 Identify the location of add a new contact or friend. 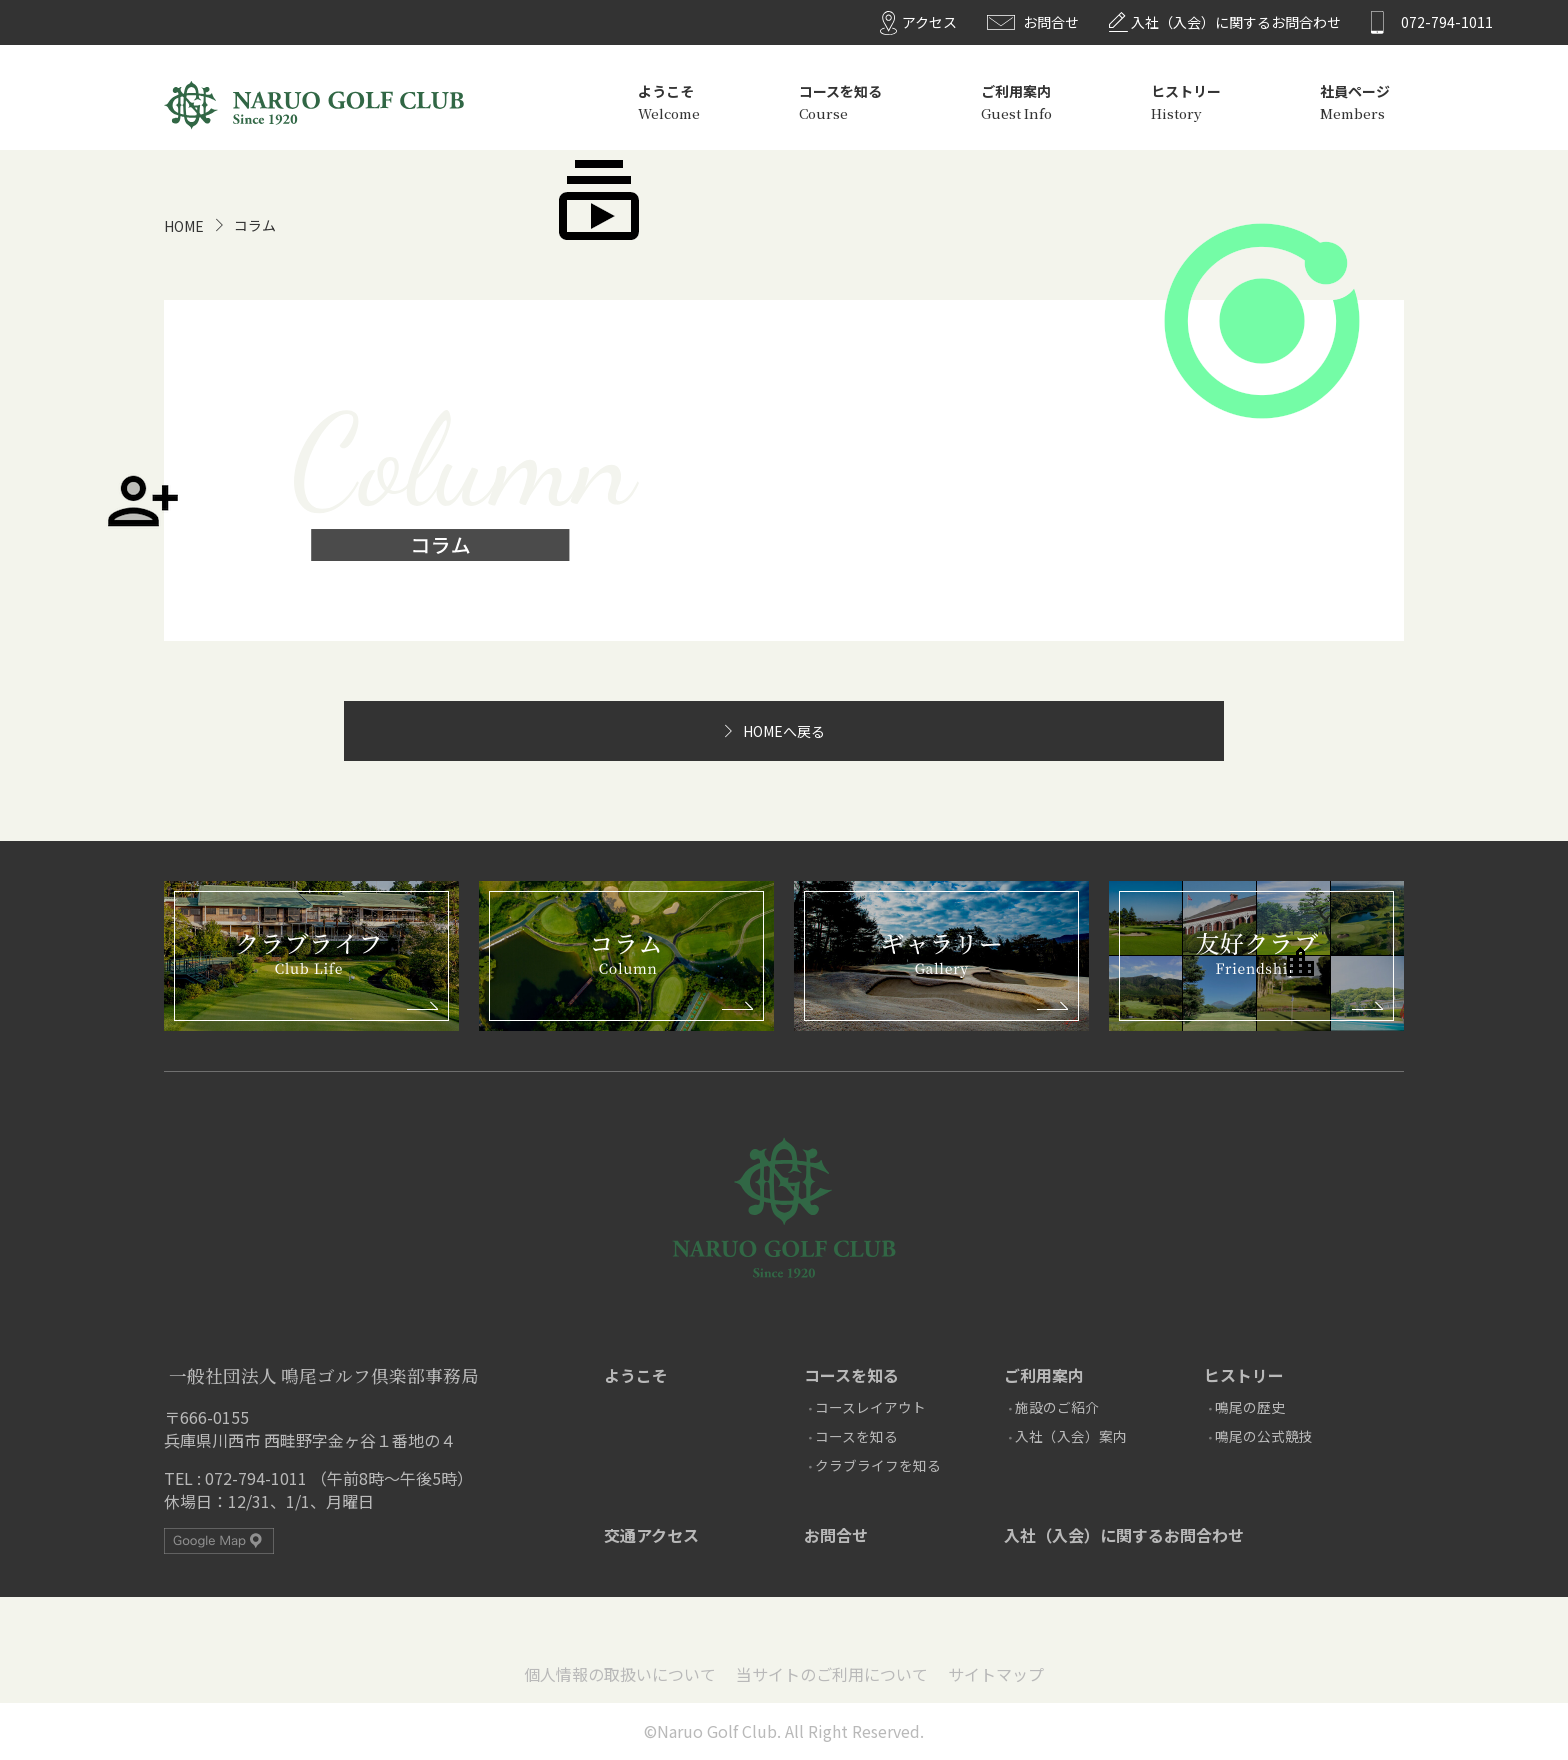
(143, 501).